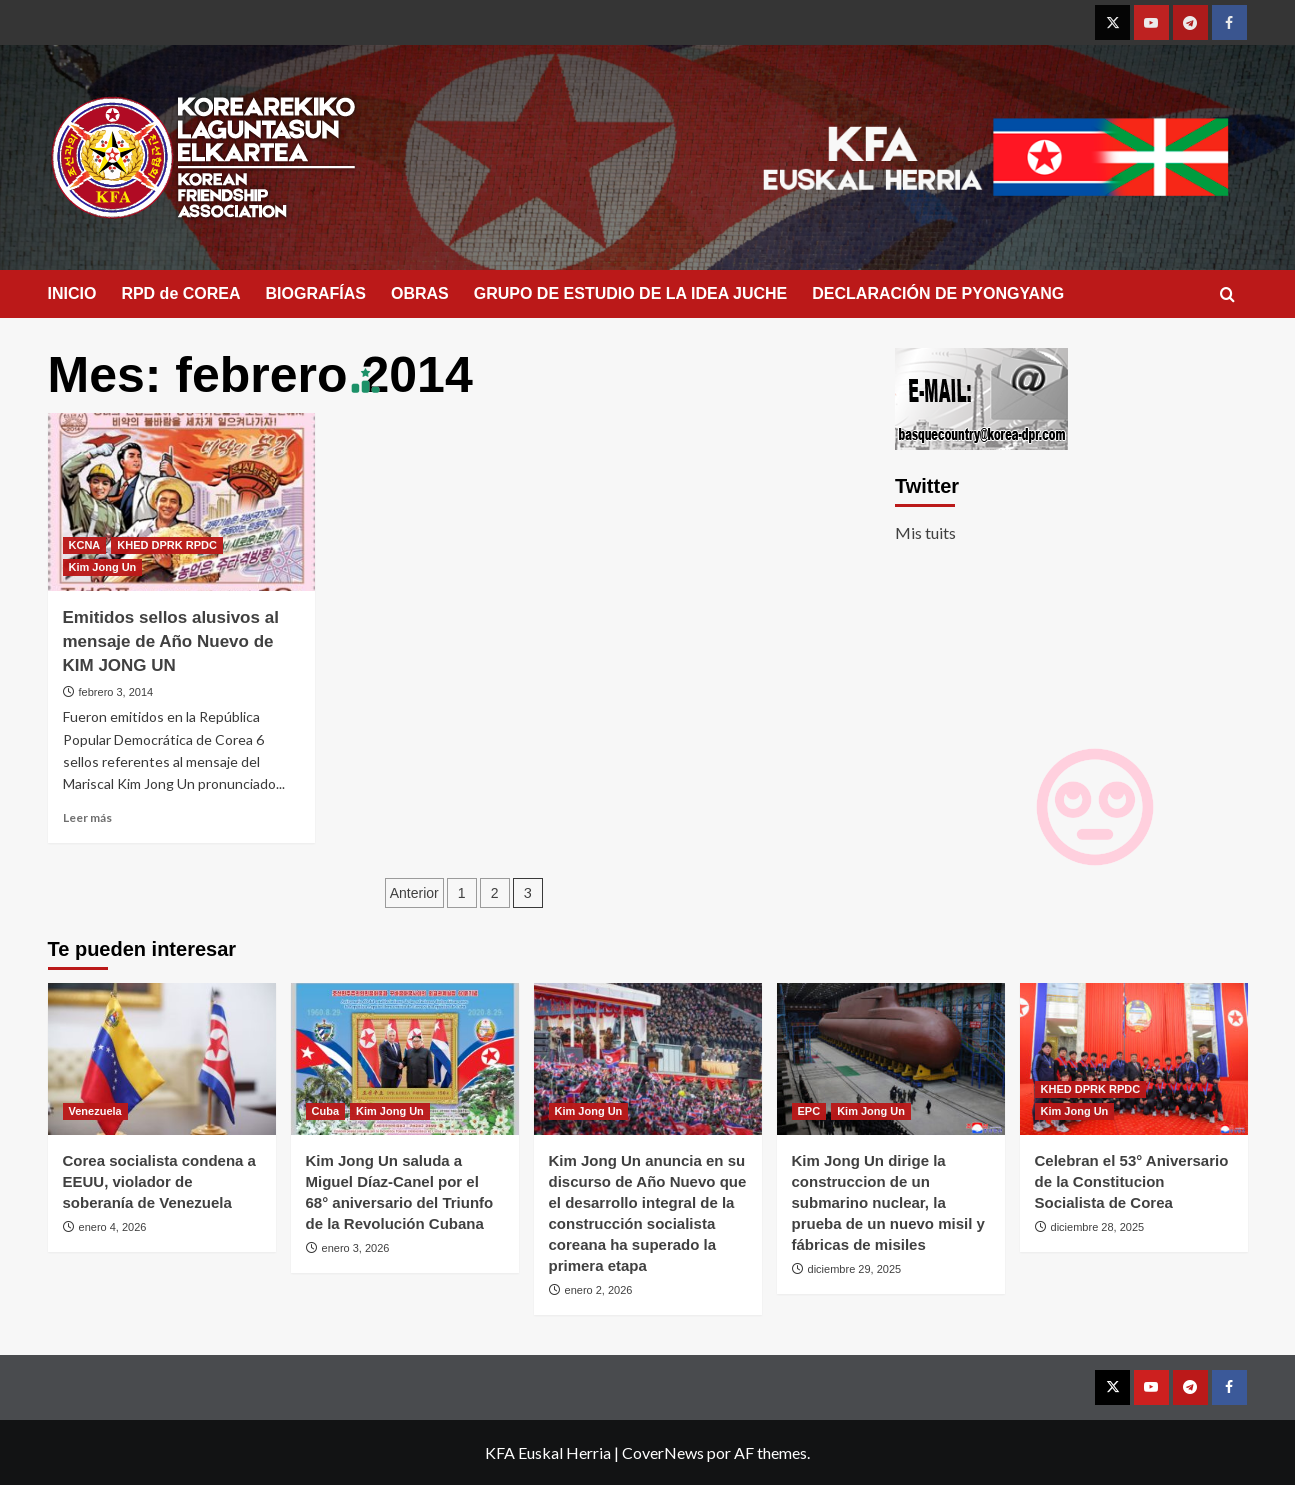  What do you see at coordinates (1095, 807) in the screenshot?
I see `express annoyance or exasperation` at bounding box center [1095, 807].